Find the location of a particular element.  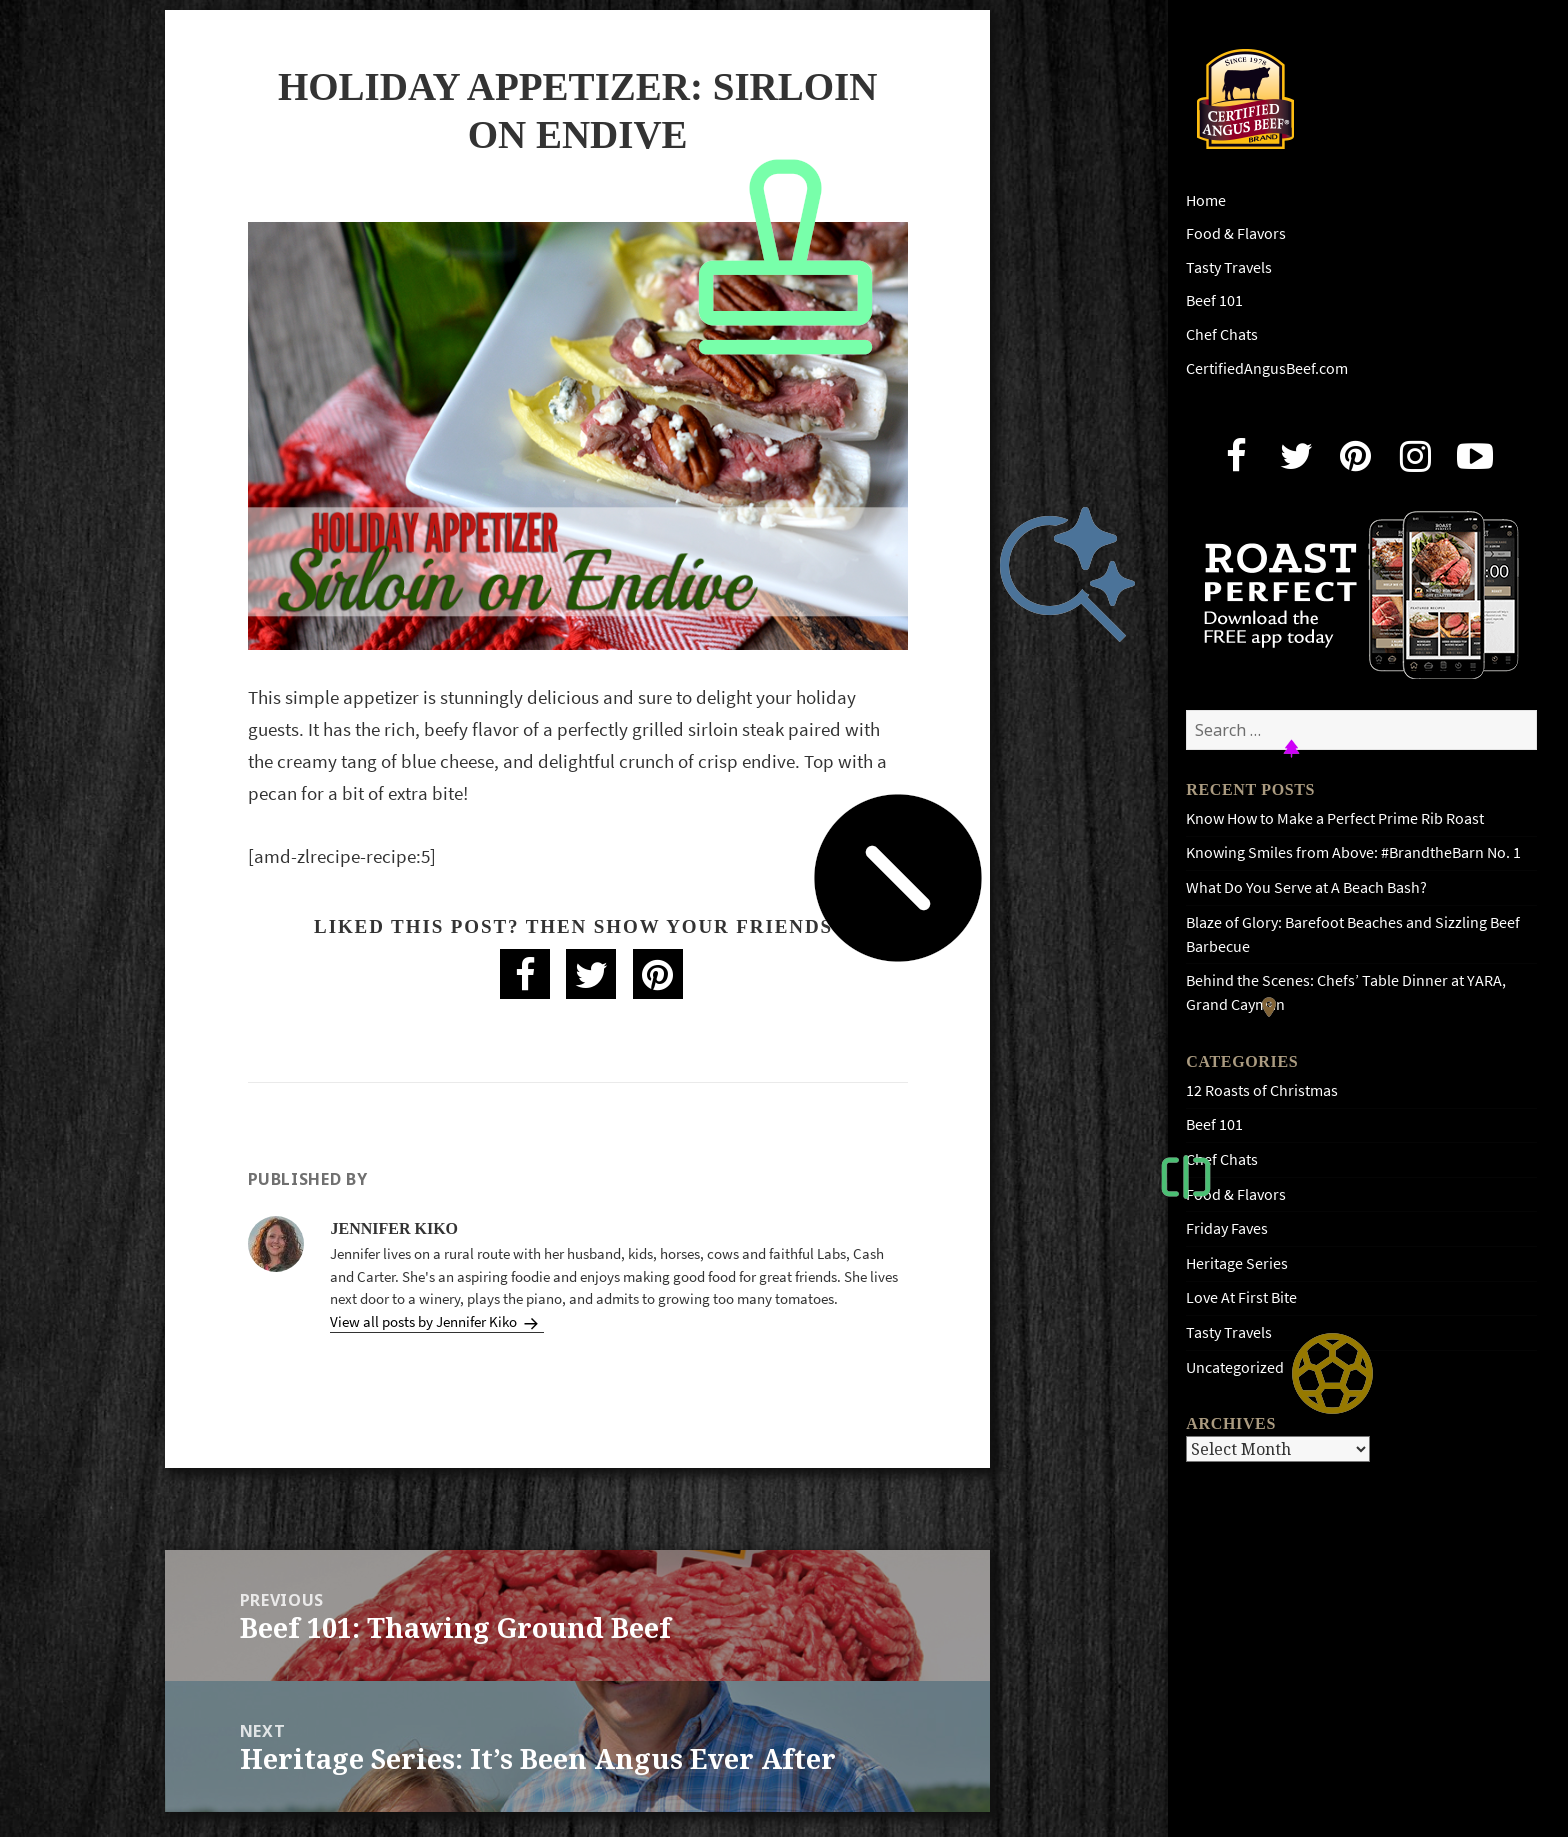

indicates a park or nature area on a map is located at coordinates (1291, 748).